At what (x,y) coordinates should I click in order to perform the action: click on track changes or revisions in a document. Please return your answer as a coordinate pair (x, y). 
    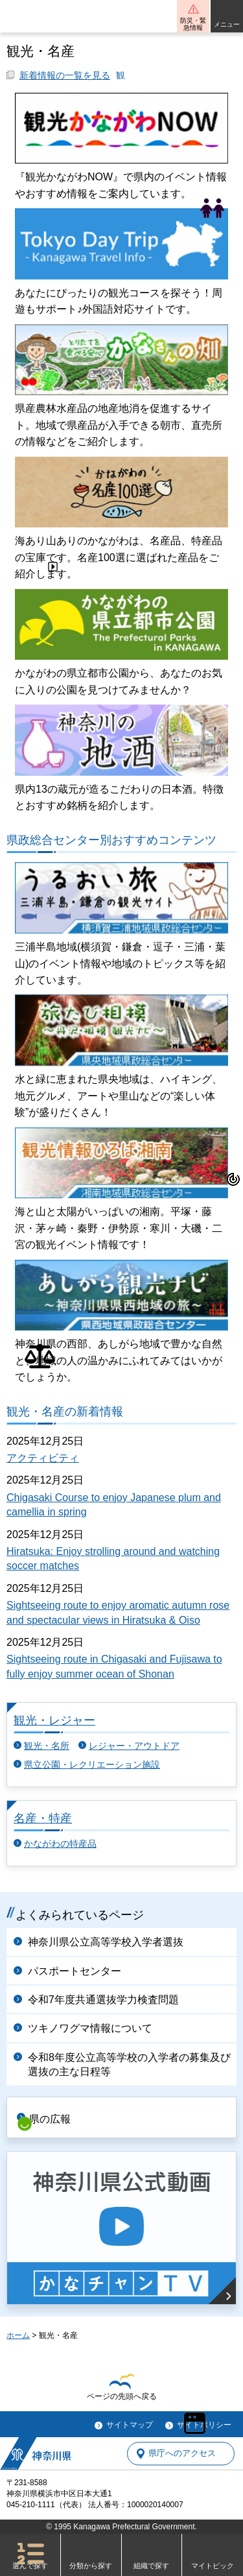
    Looking at the image, I should click on (233, 1179).